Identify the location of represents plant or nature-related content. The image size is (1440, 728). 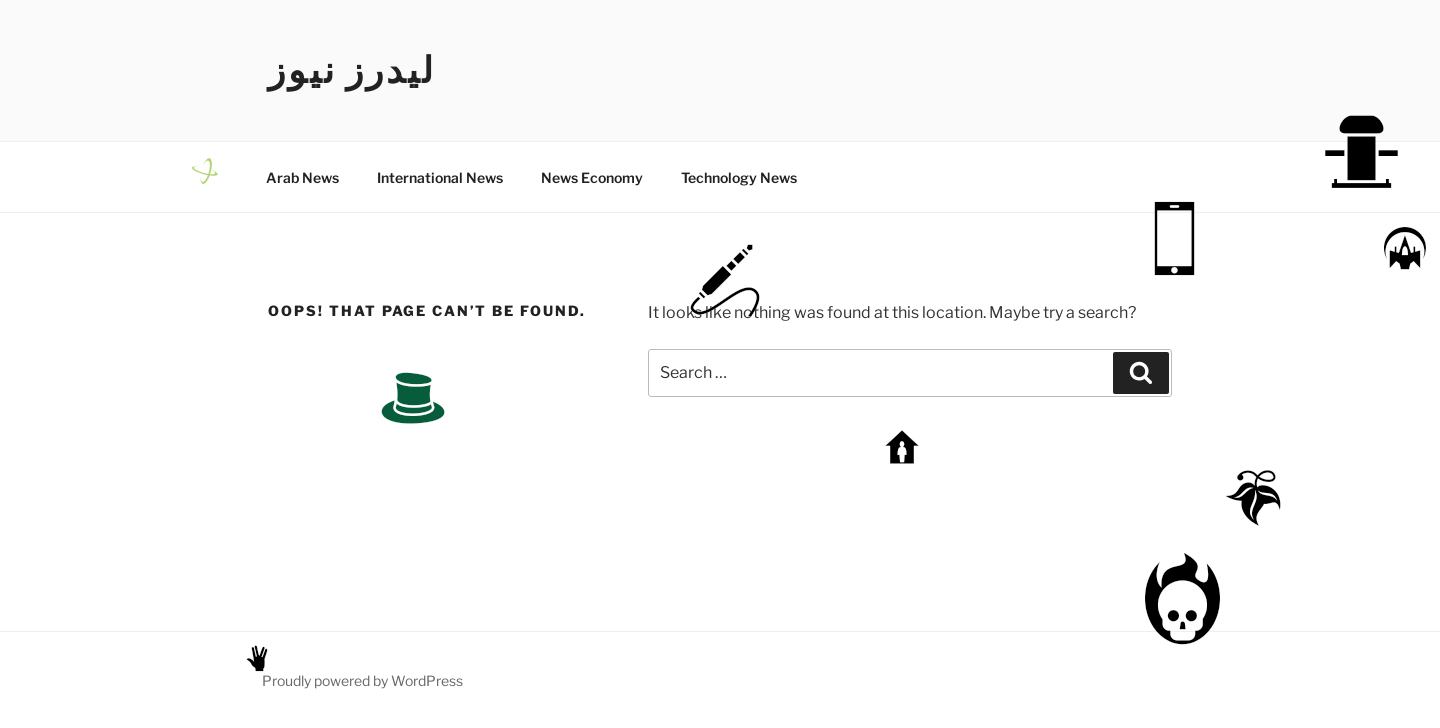
(1253, 498).